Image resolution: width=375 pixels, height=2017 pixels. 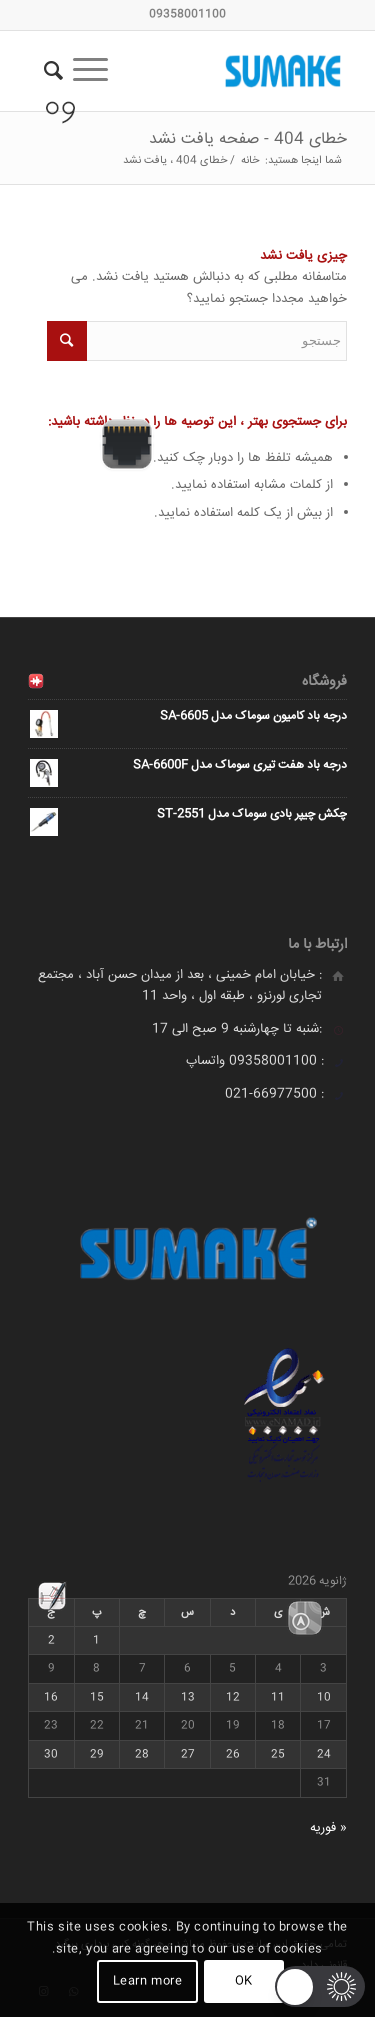 What do you see at coordinates (36, 681) in the screenshot?
I see `open tenacity audio editor` at bounding box center [36, 681].